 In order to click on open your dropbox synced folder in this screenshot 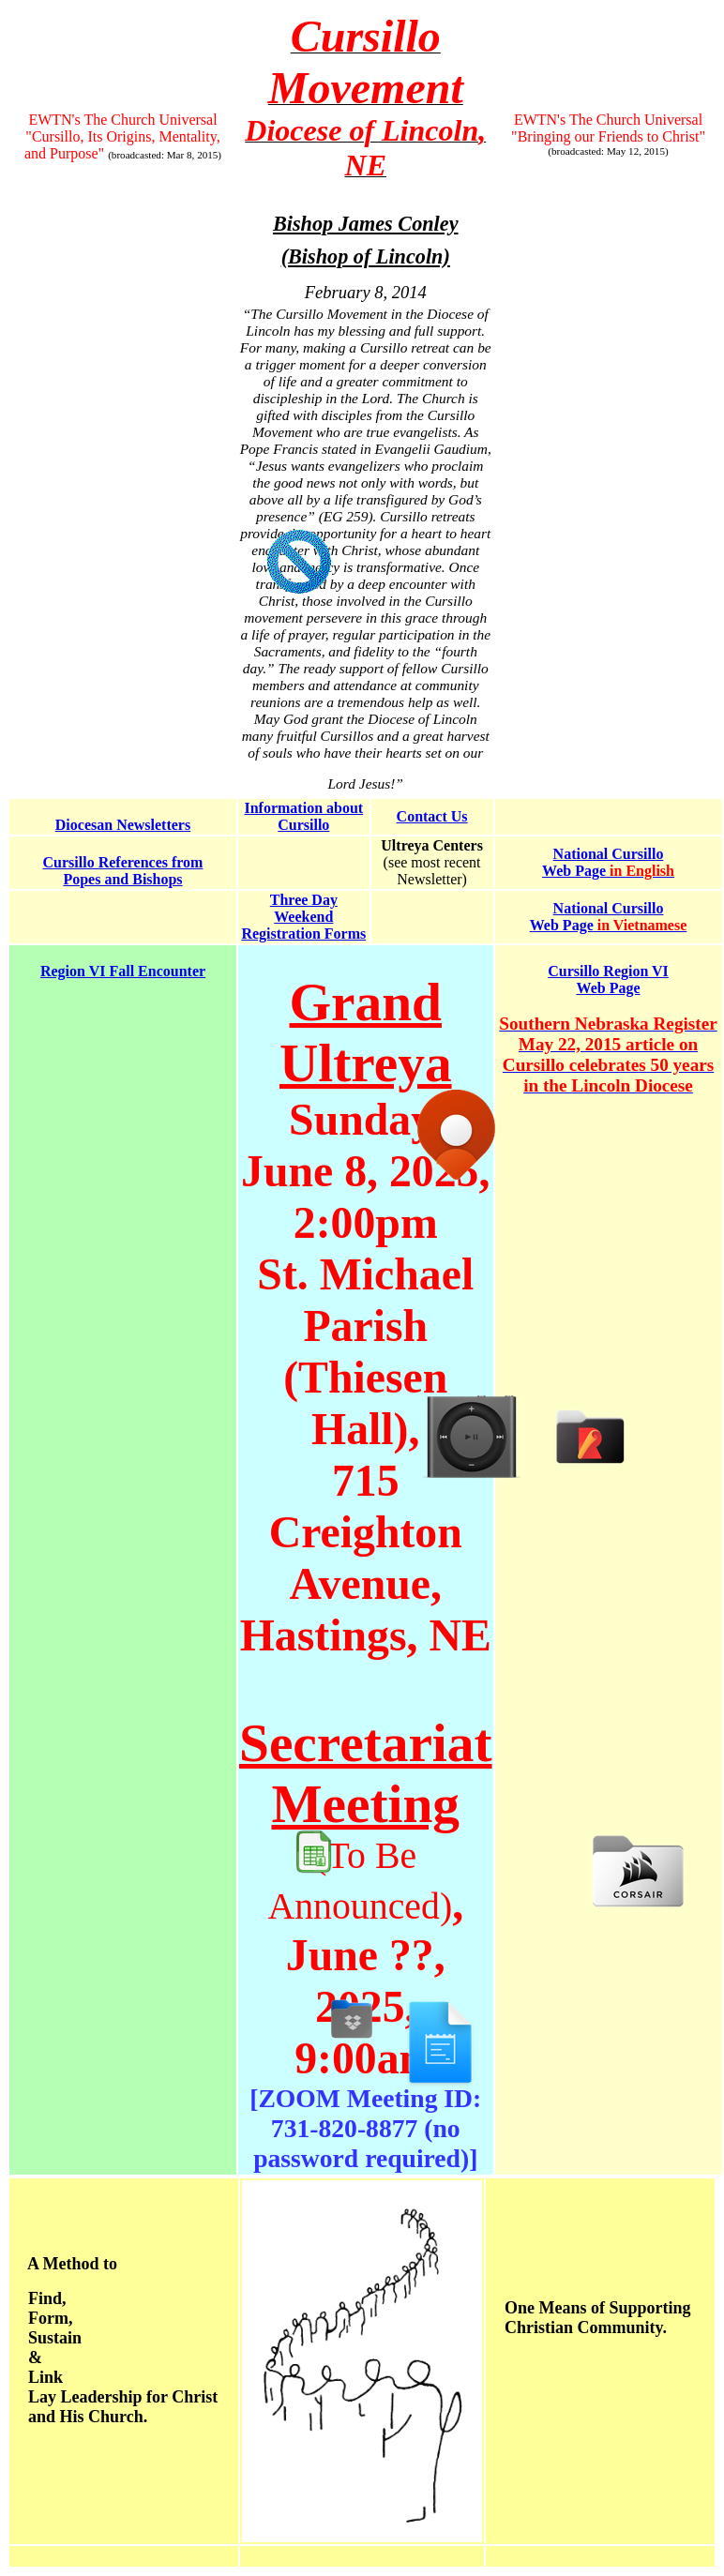, I will do `click(352, 2019)`.